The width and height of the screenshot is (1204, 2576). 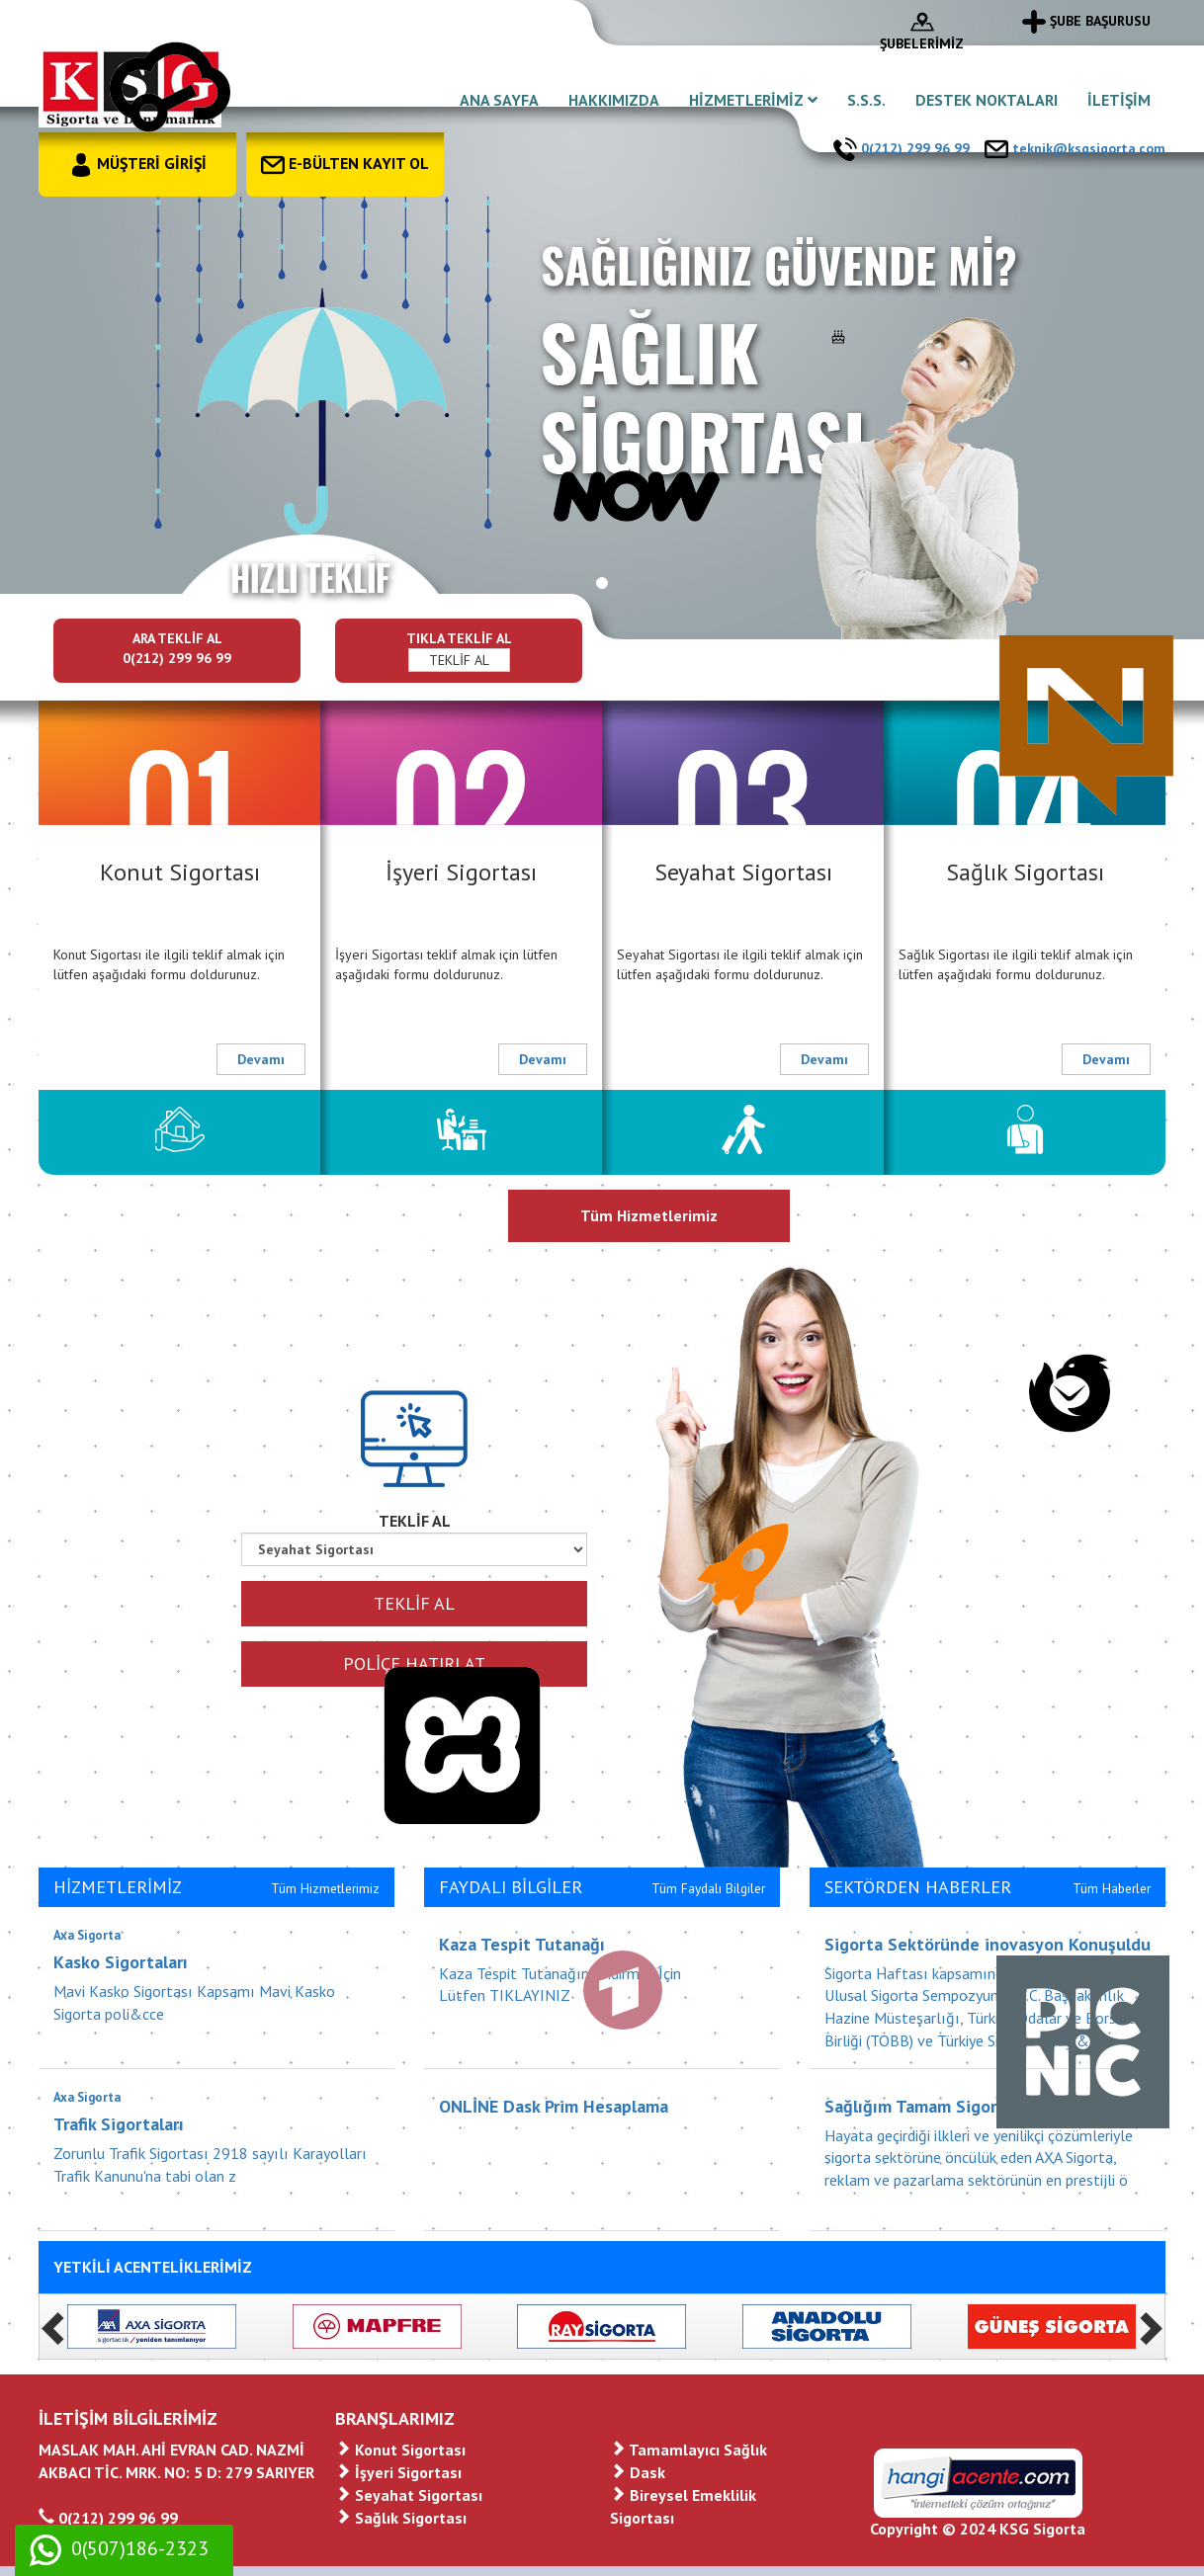 I want to click on open the NOW streaming app, so click(x=637, y=496).